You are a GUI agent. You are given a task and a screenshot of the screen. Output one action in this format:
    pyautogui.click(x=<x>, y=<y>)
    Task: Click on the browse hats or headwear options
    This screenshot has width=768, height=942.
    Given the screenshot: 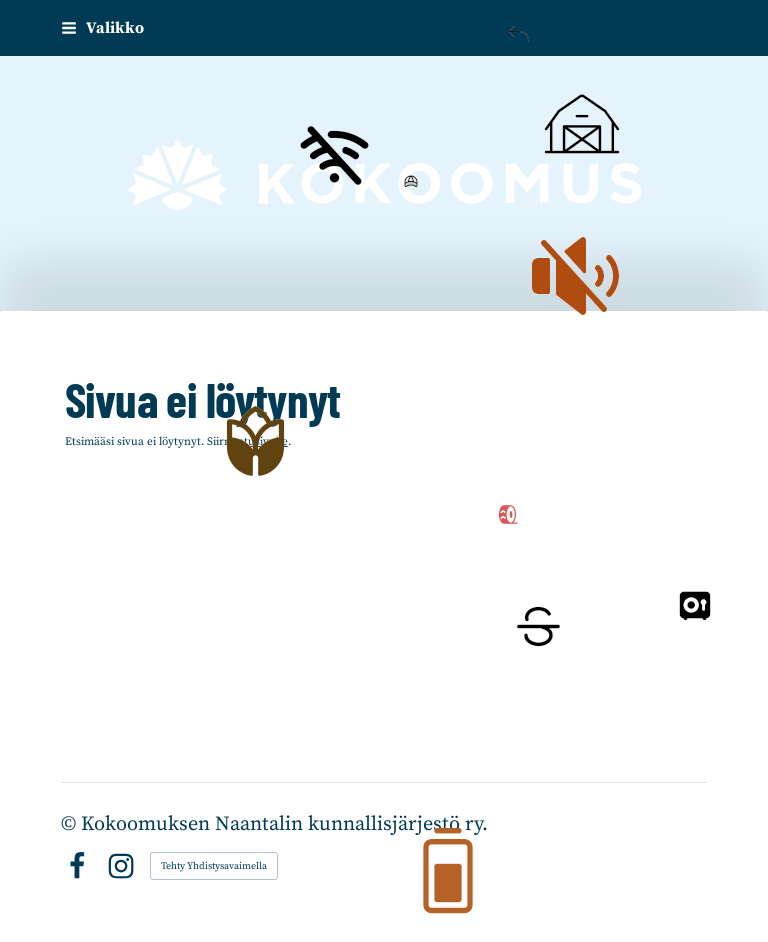 What is the action you would take?
    pyautogui.click(x=411, y=182)
    